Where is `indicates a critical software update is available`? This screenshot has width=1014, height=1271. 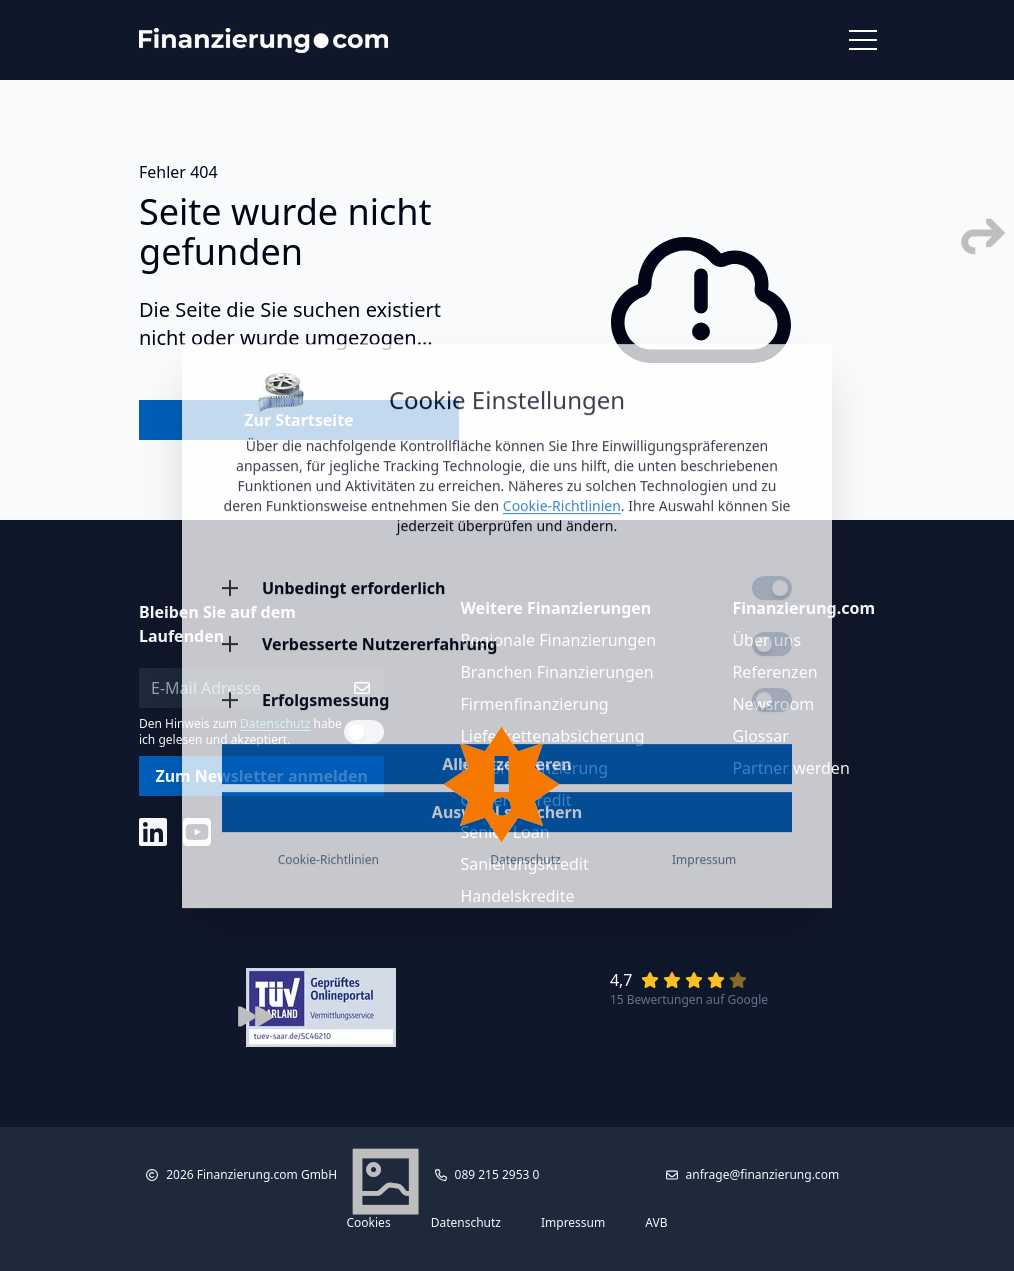 indicates a critical software update is available is located at coordinates (501, 784).